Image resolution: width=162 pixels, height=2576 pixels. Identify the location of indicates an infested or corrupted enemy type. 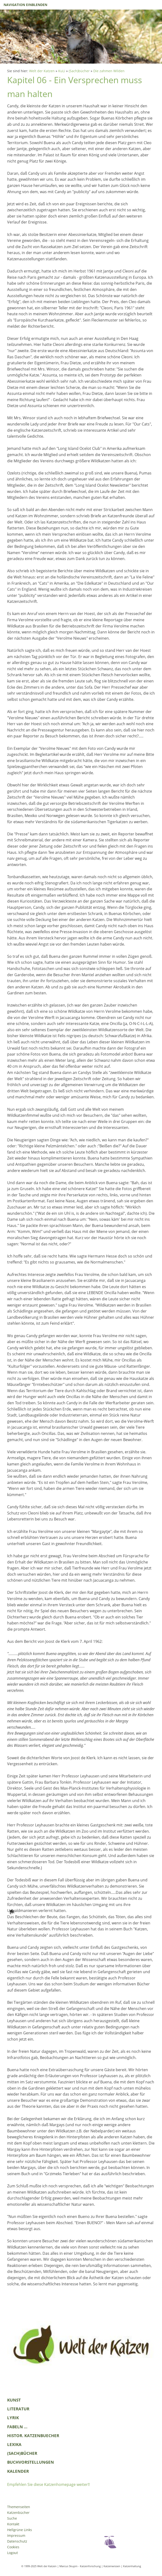
(12, 1912).